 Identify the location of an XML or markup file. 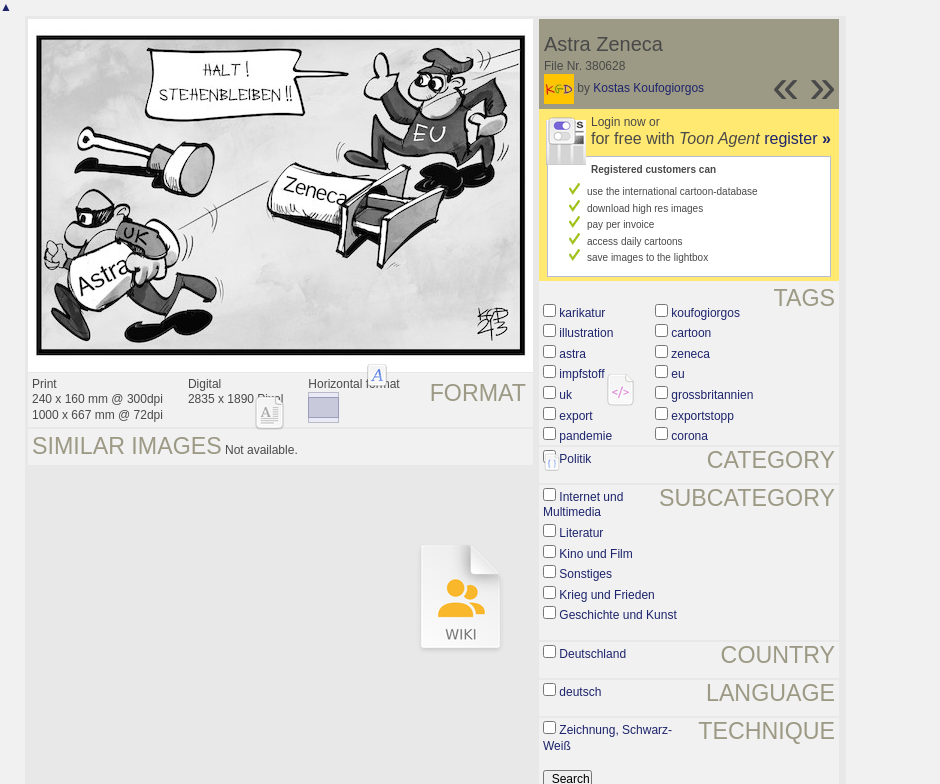
(620, 389).